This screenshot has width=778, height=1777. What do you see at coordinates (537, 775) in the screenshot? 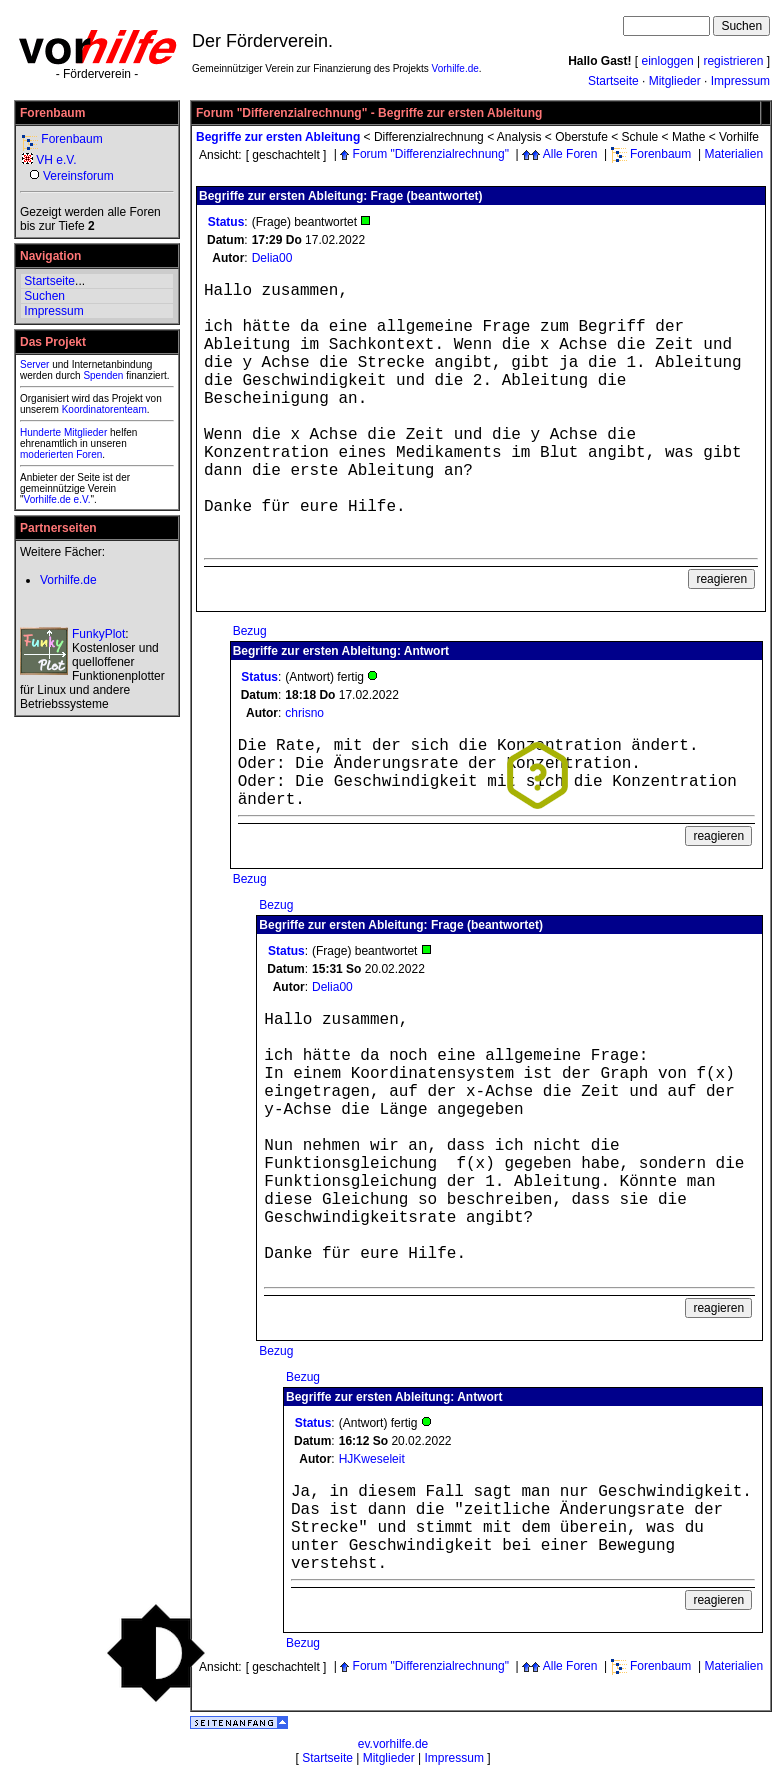
I see `access help or support options` at bounding box center [537, 775].